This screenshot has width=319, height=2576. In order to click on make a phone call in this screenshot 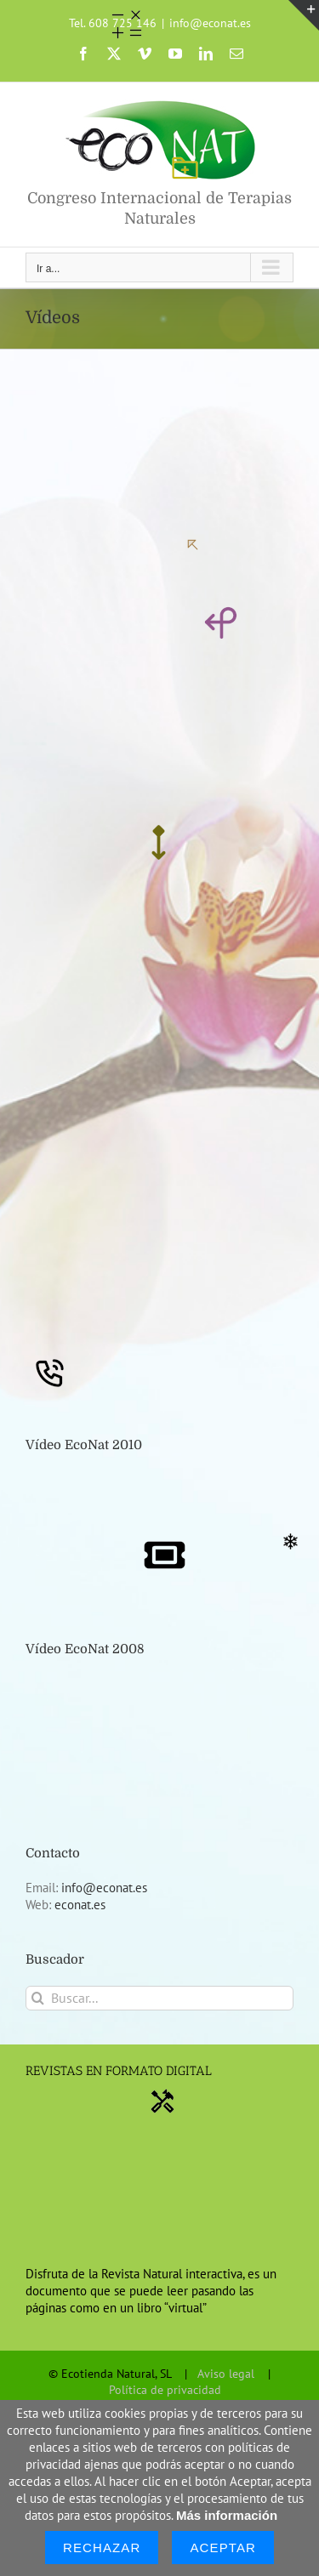, I will do `click(49, 1373)`.